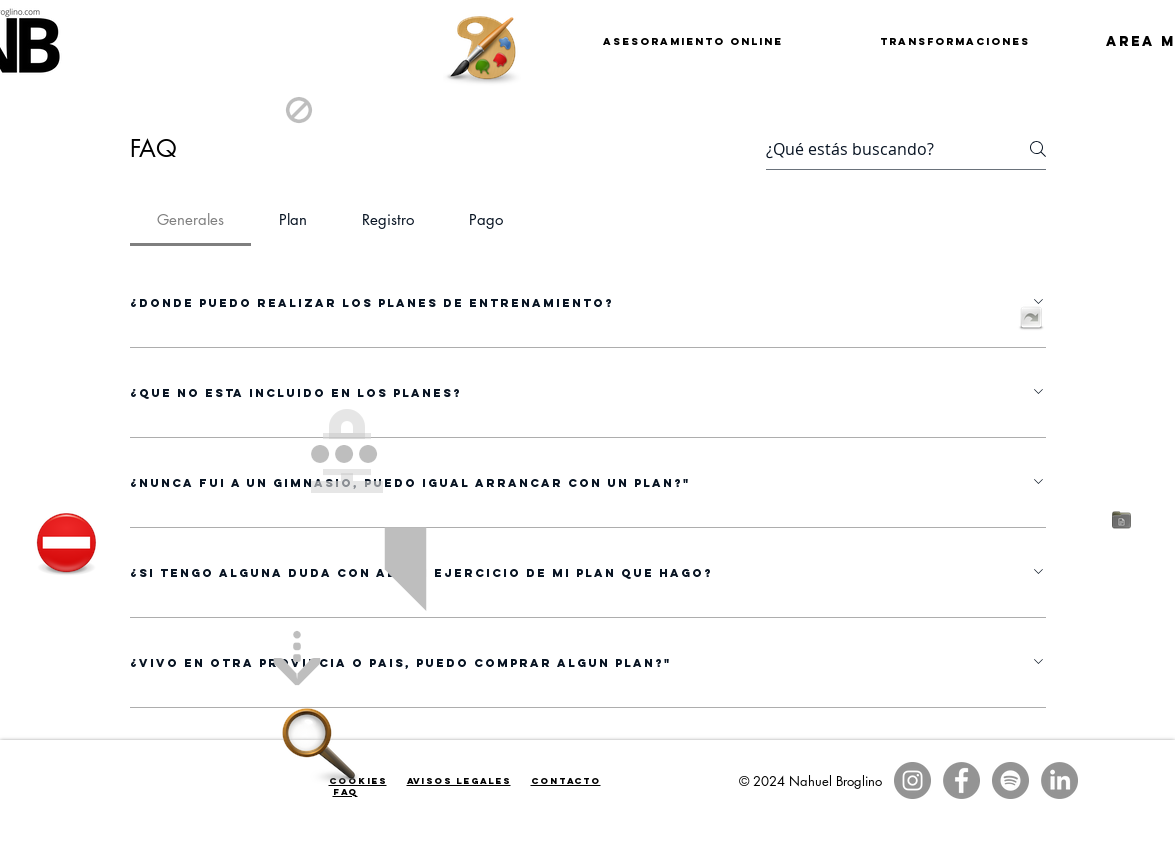 Image resolution: width=1175 pixels, height=842 pixels. Describe the element at coordinates (482, 50) in the screenshot. I see `open graphics or drawing applications` at that location.